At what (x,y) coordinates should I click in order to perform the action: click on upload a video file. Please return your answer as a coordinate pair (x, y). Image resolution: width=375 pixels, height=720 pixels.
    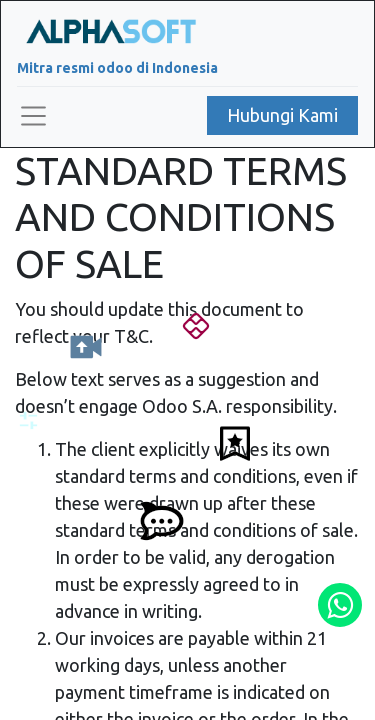
    Looking at the image, I should click on (86, 347).